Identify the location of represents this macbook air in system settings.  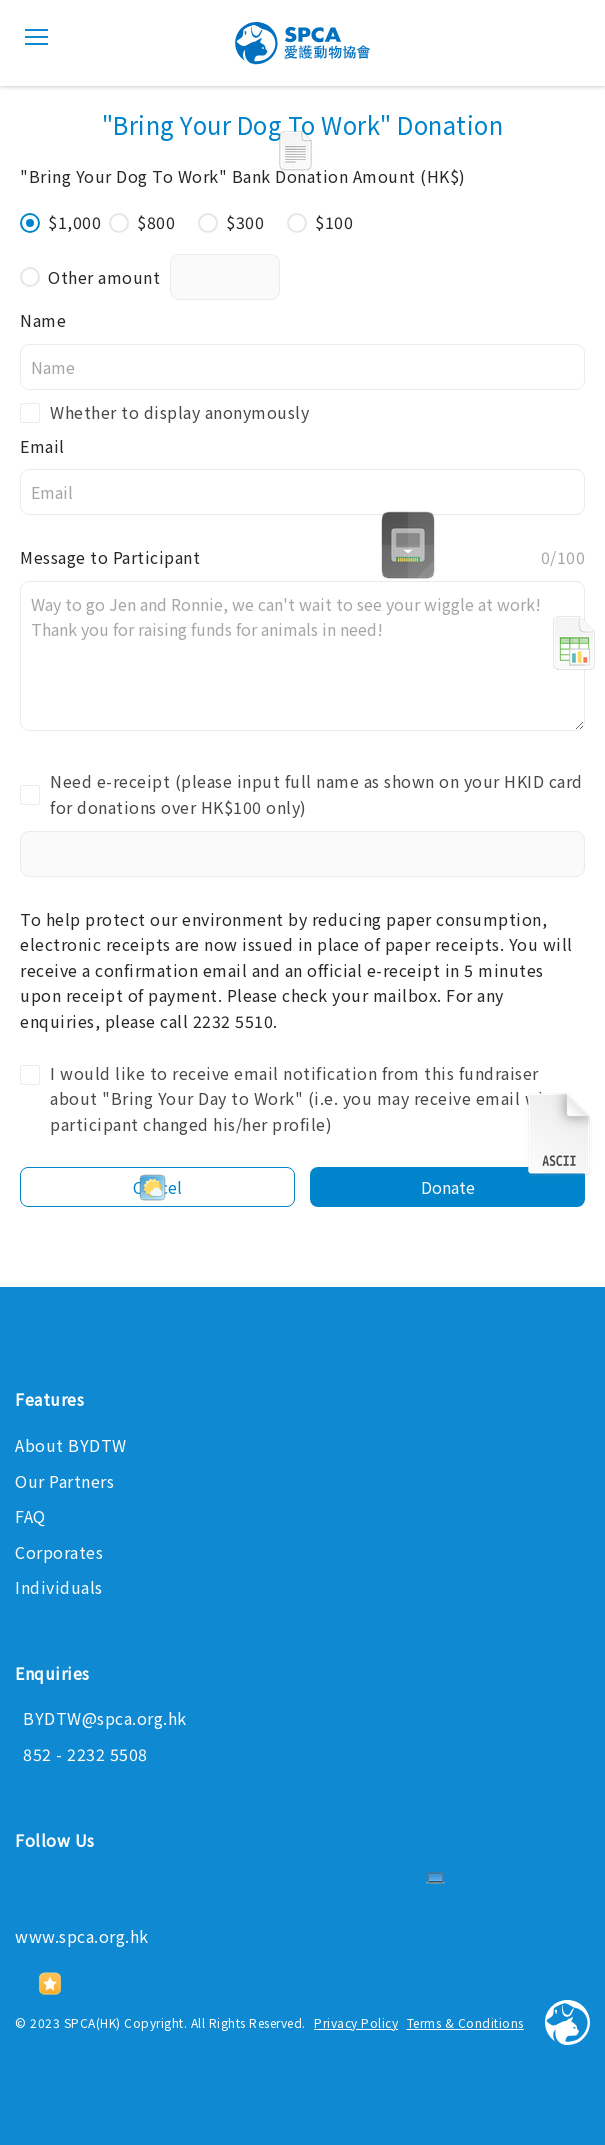
(435, 1876).